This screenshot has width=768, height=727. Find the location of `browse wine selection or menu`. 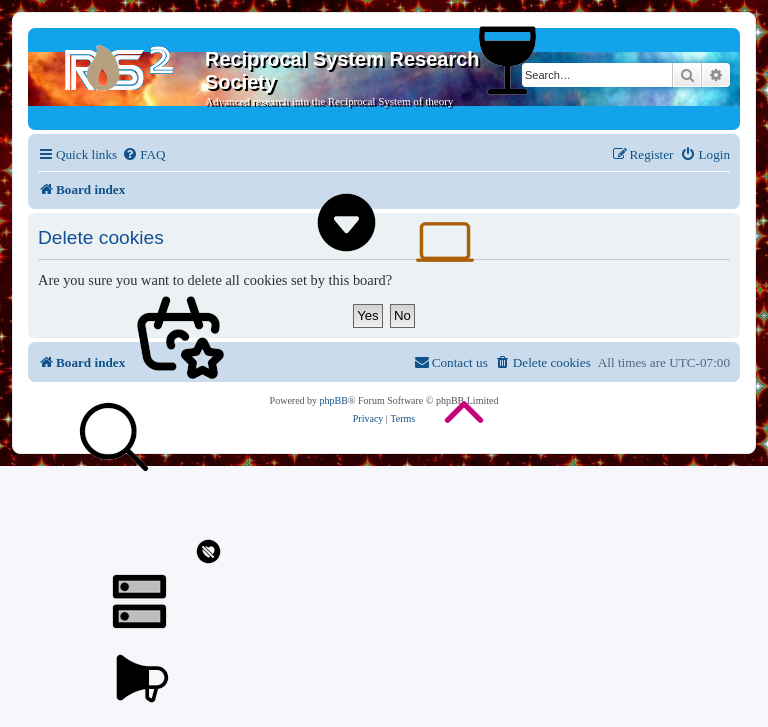

browse wine selection or menu is located at coordinates (507, 60).